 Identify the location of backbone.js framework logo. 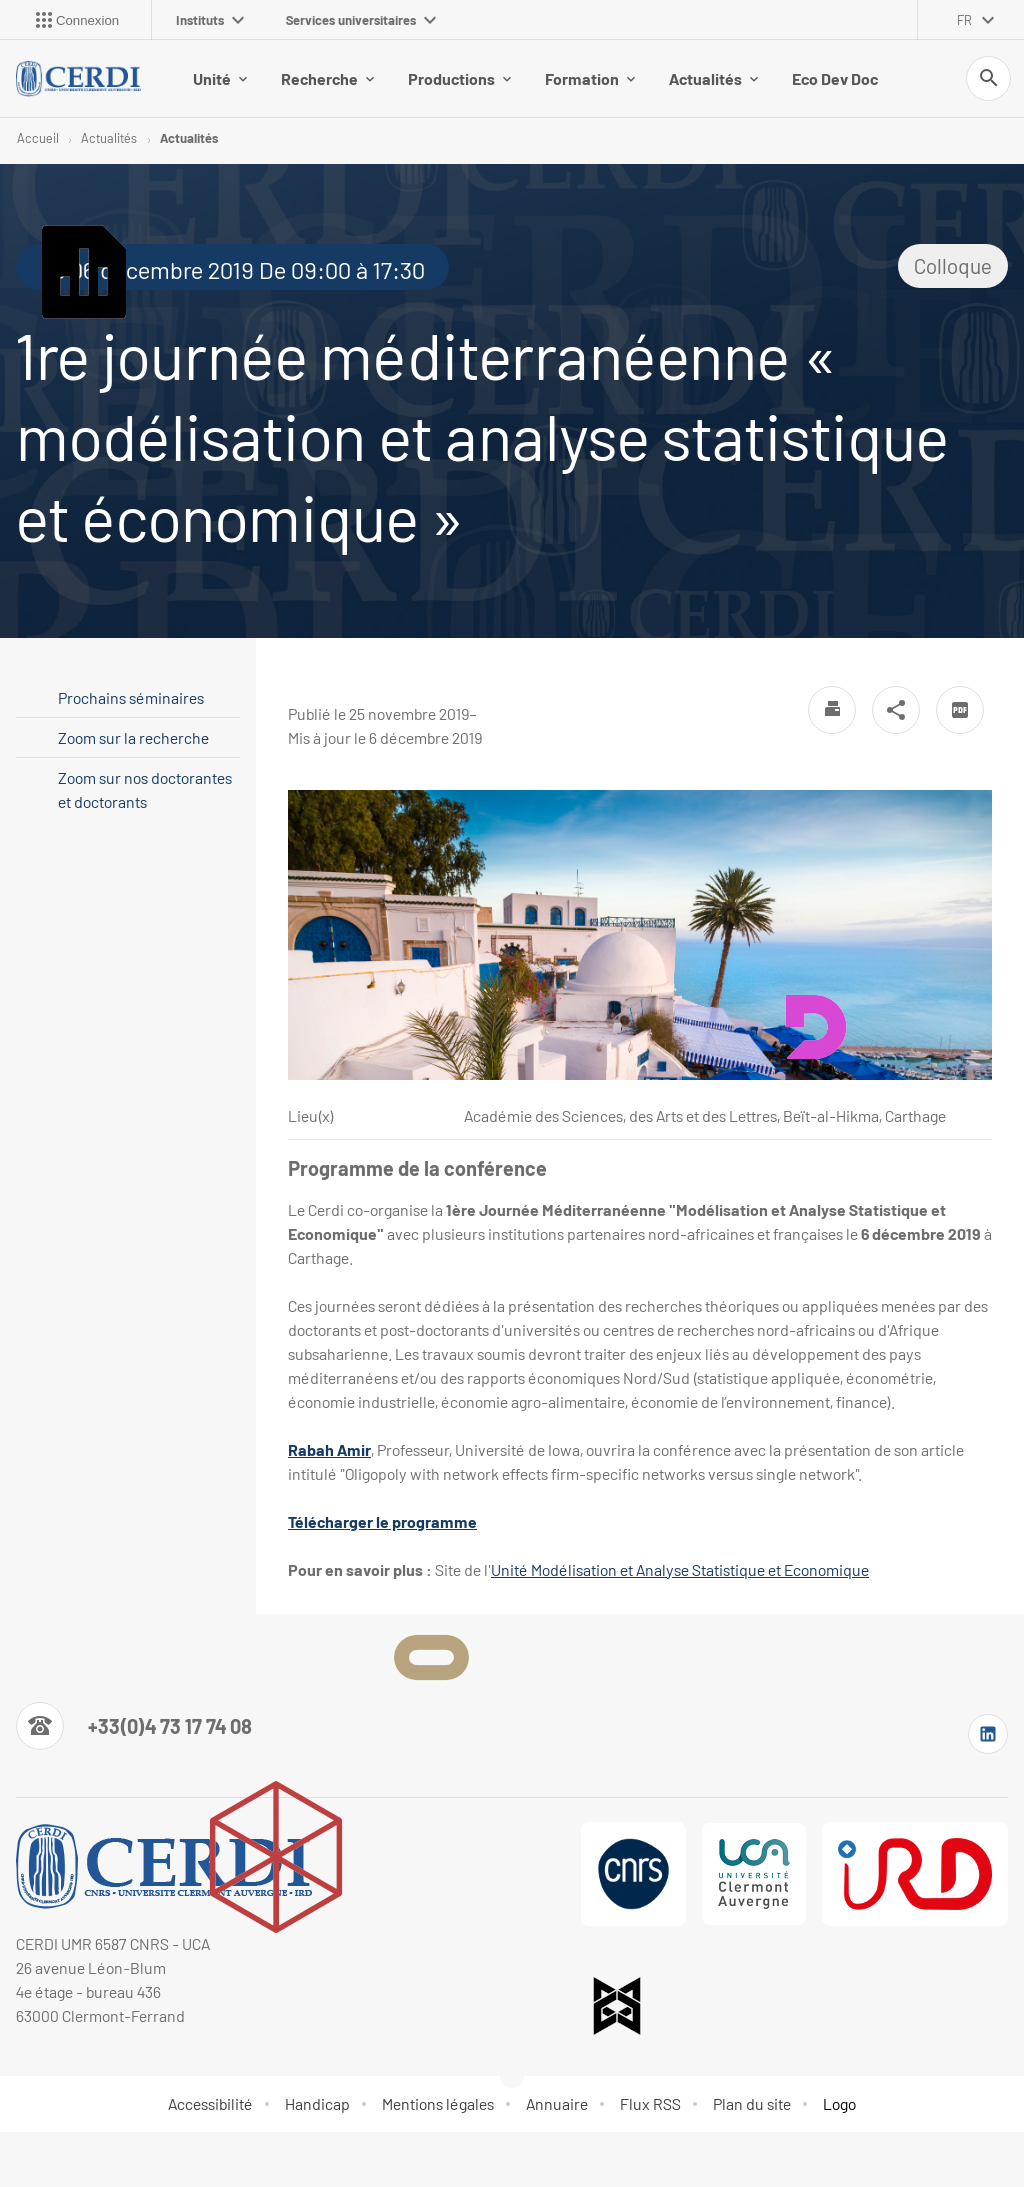
(617, 2006).